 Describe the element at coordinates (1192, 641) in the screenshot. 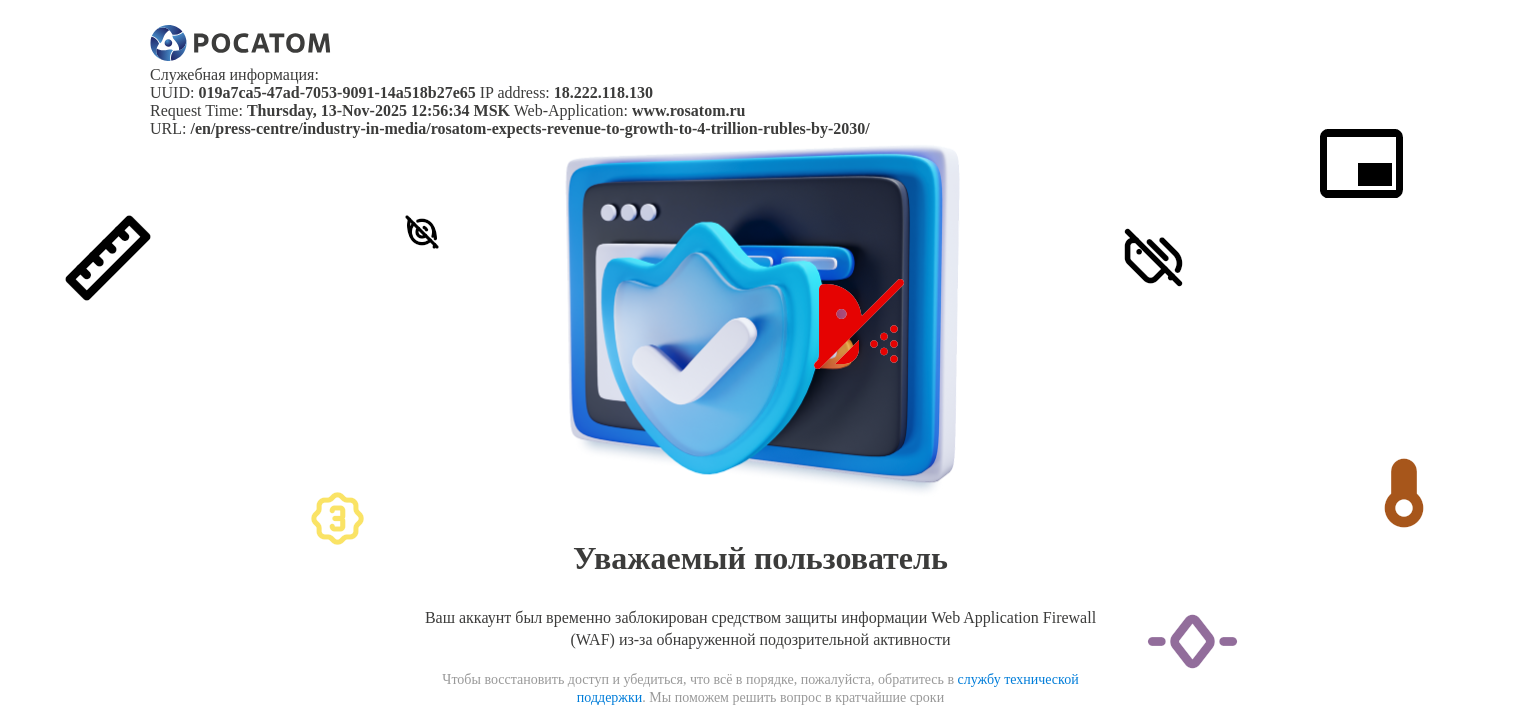

I see `align keyframe to horizontal center` at that location.